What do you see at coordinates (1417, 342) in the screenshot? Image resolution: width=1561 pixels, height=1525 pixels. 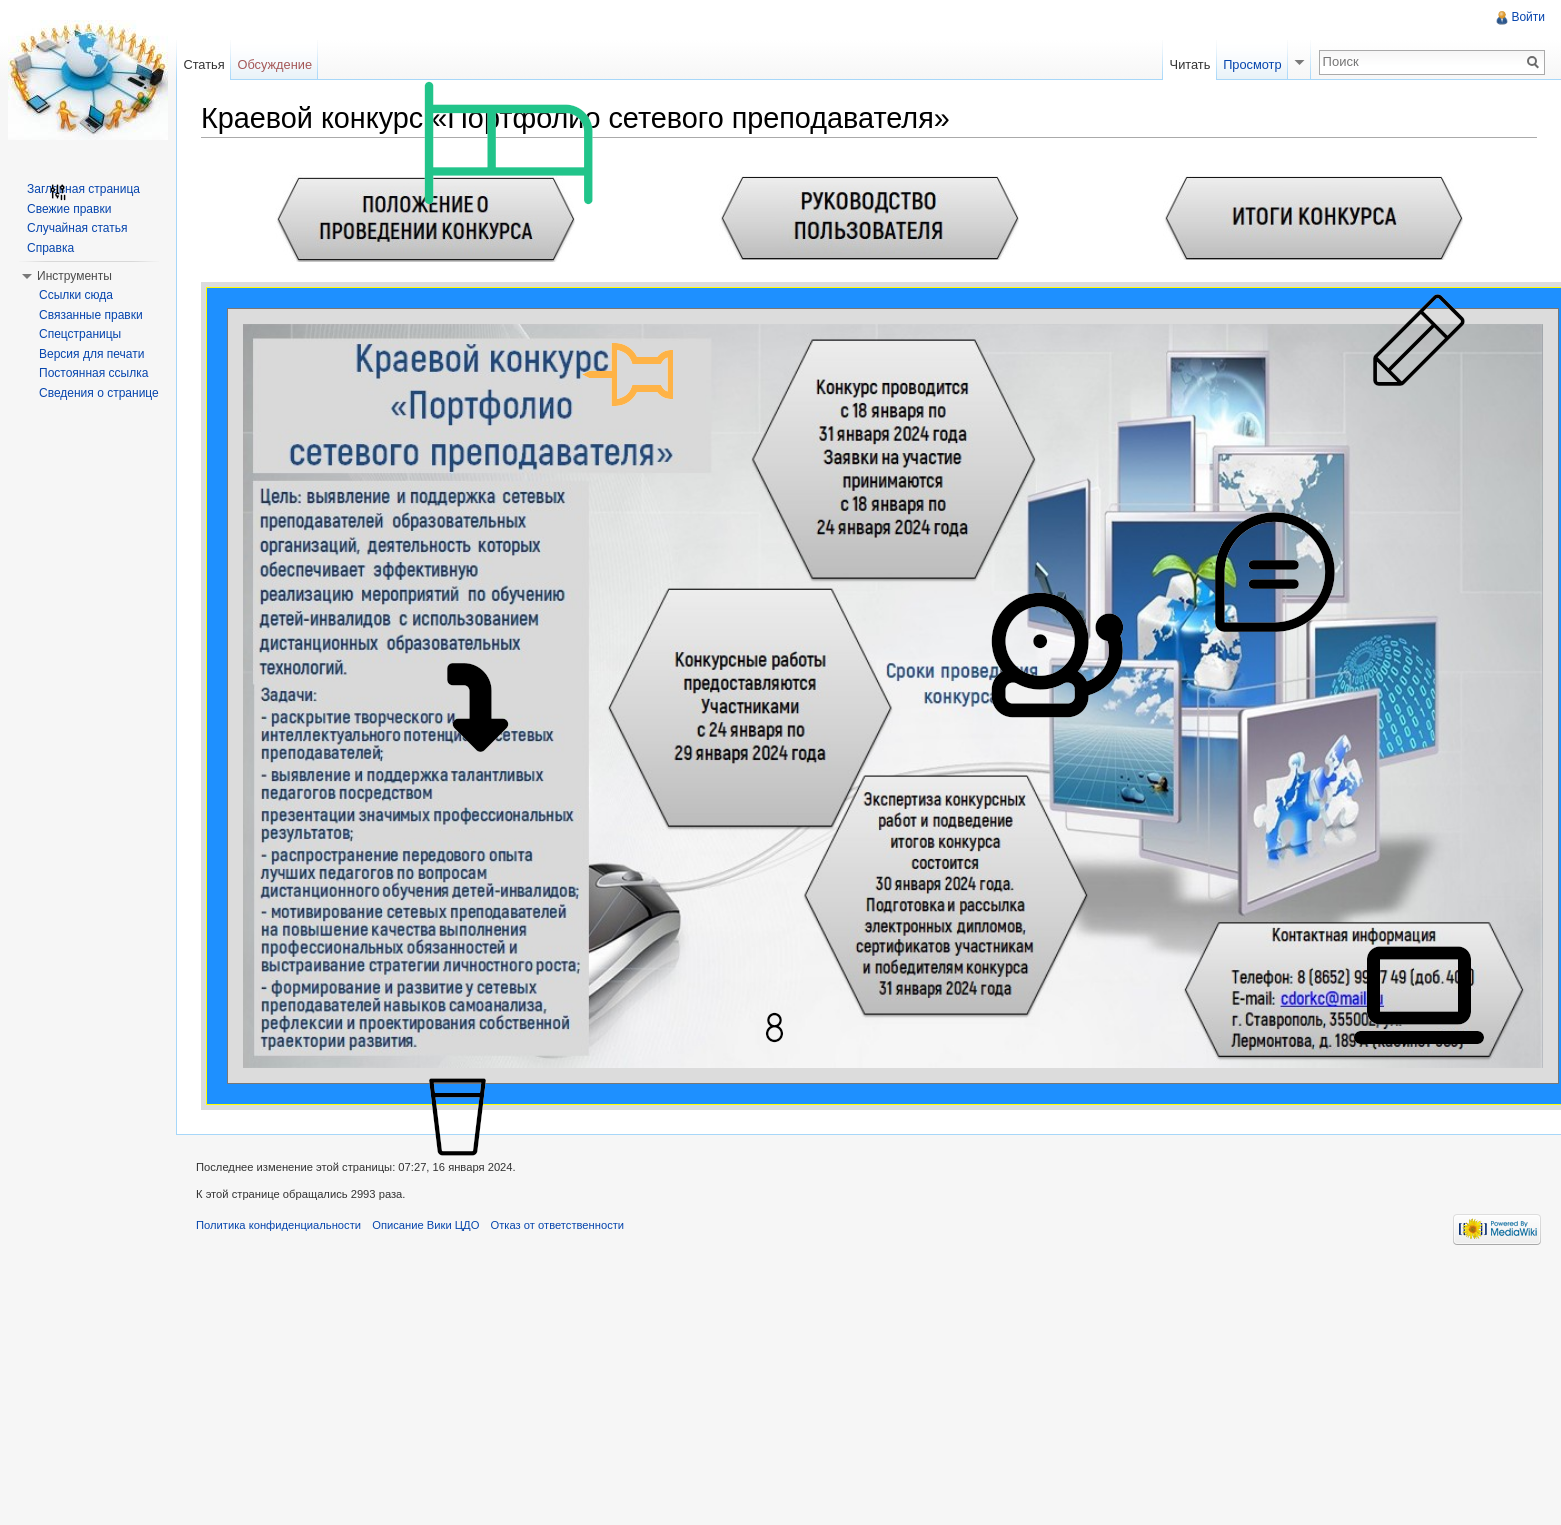 I see `edit or modify content` at bounding box center [1417, 342].